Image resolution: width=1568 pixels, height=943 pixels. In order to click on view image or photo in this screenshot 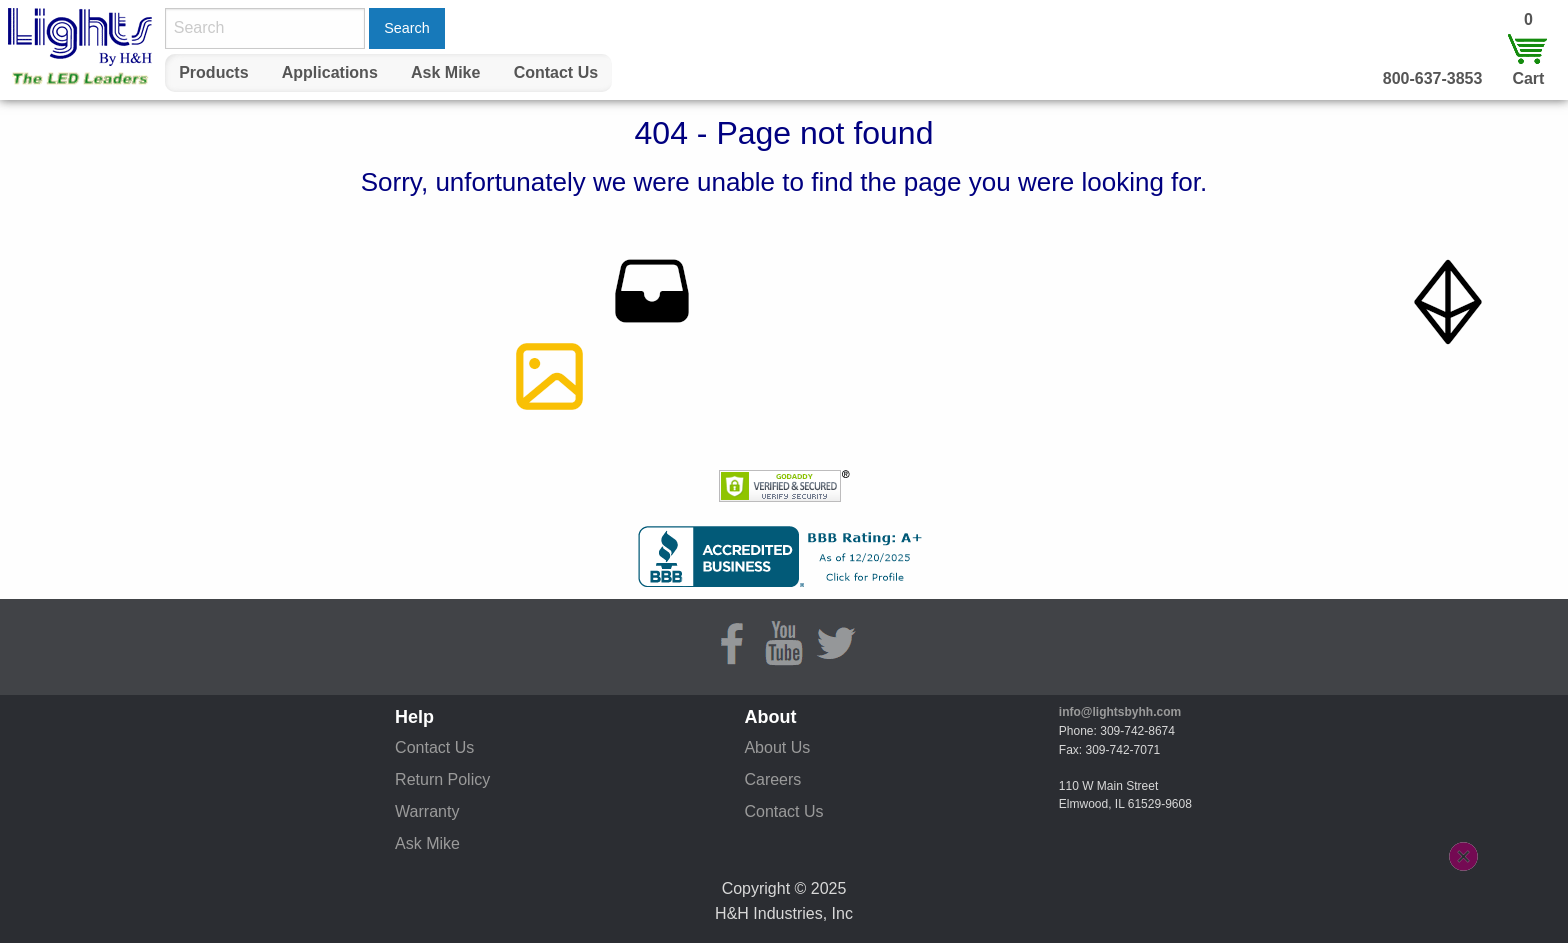, I will do `click(549, 376)`.